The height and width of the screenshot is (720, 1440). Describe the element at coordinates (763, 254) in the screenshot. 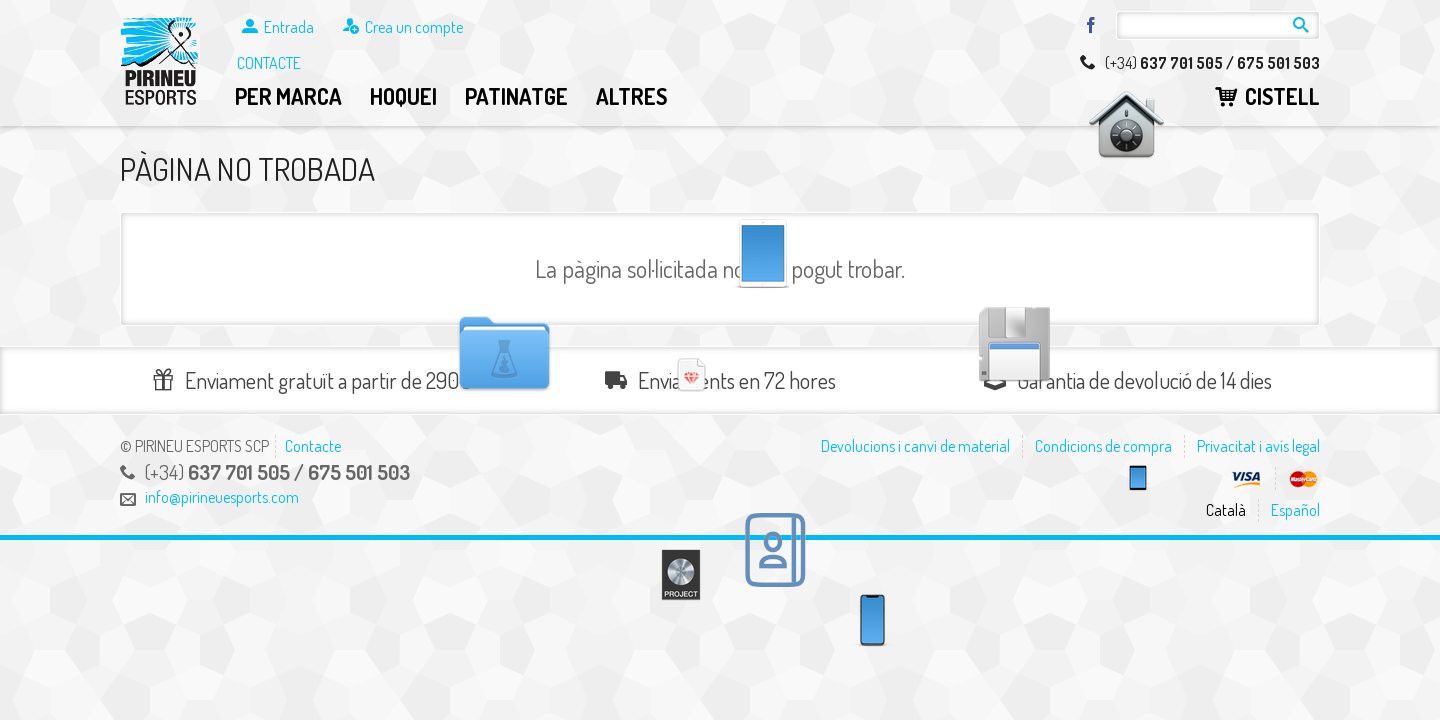

I see `iPad device connected to this computer` at that location.